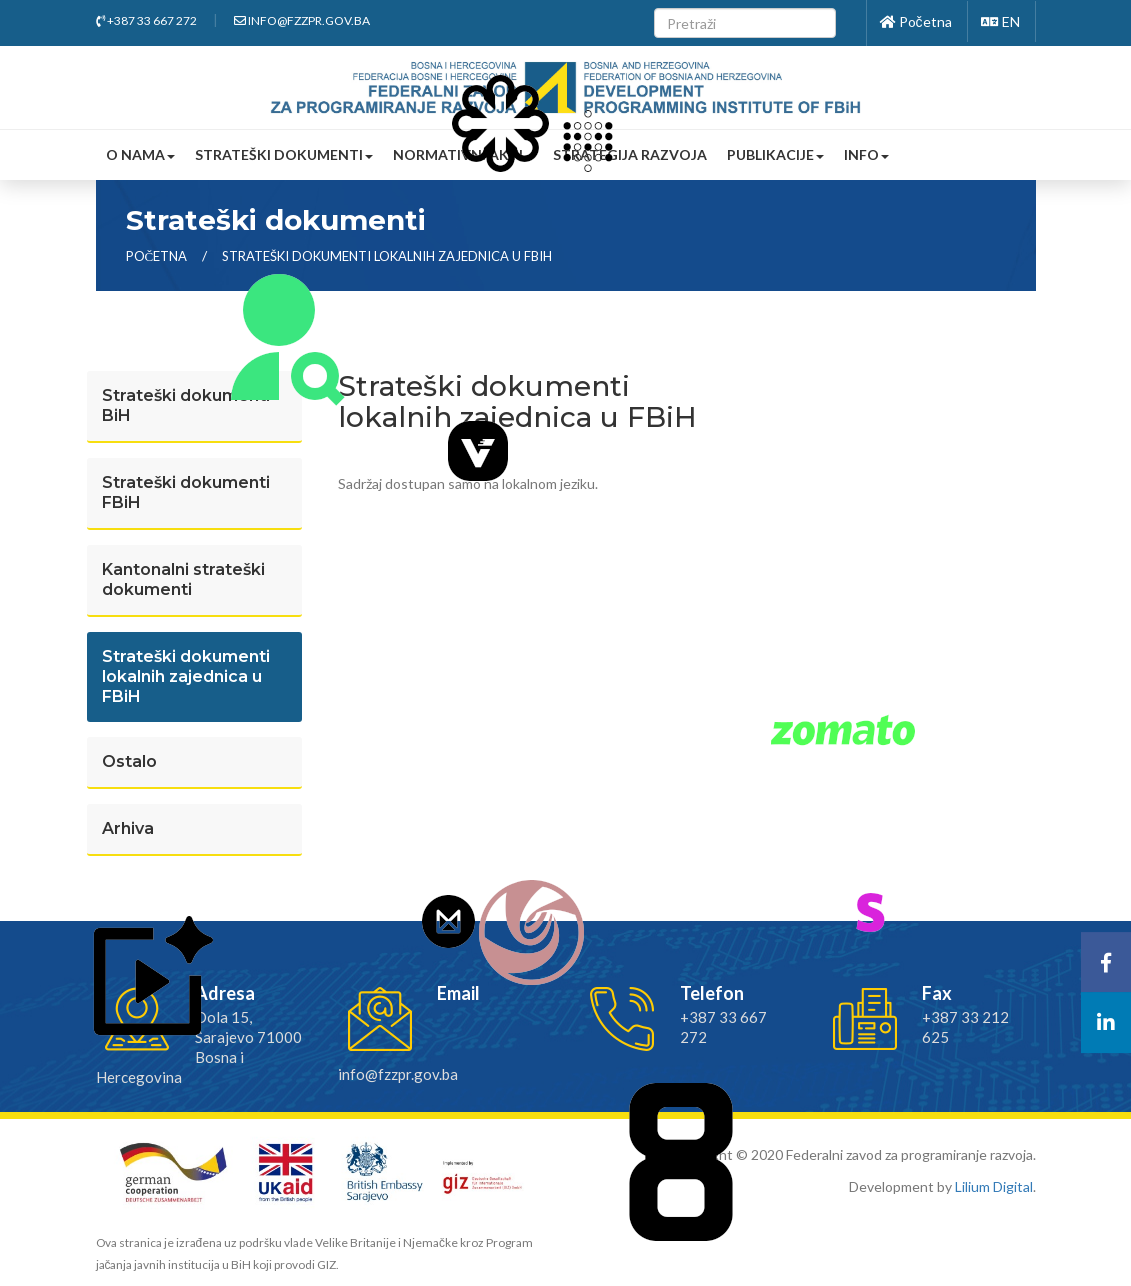 This screenshot has width=1131, height=1286. Describe the element at coordinates (843, 730) in the screenshot. I see `open the Zomato app for food delivery and restaurant discovery` at that location.